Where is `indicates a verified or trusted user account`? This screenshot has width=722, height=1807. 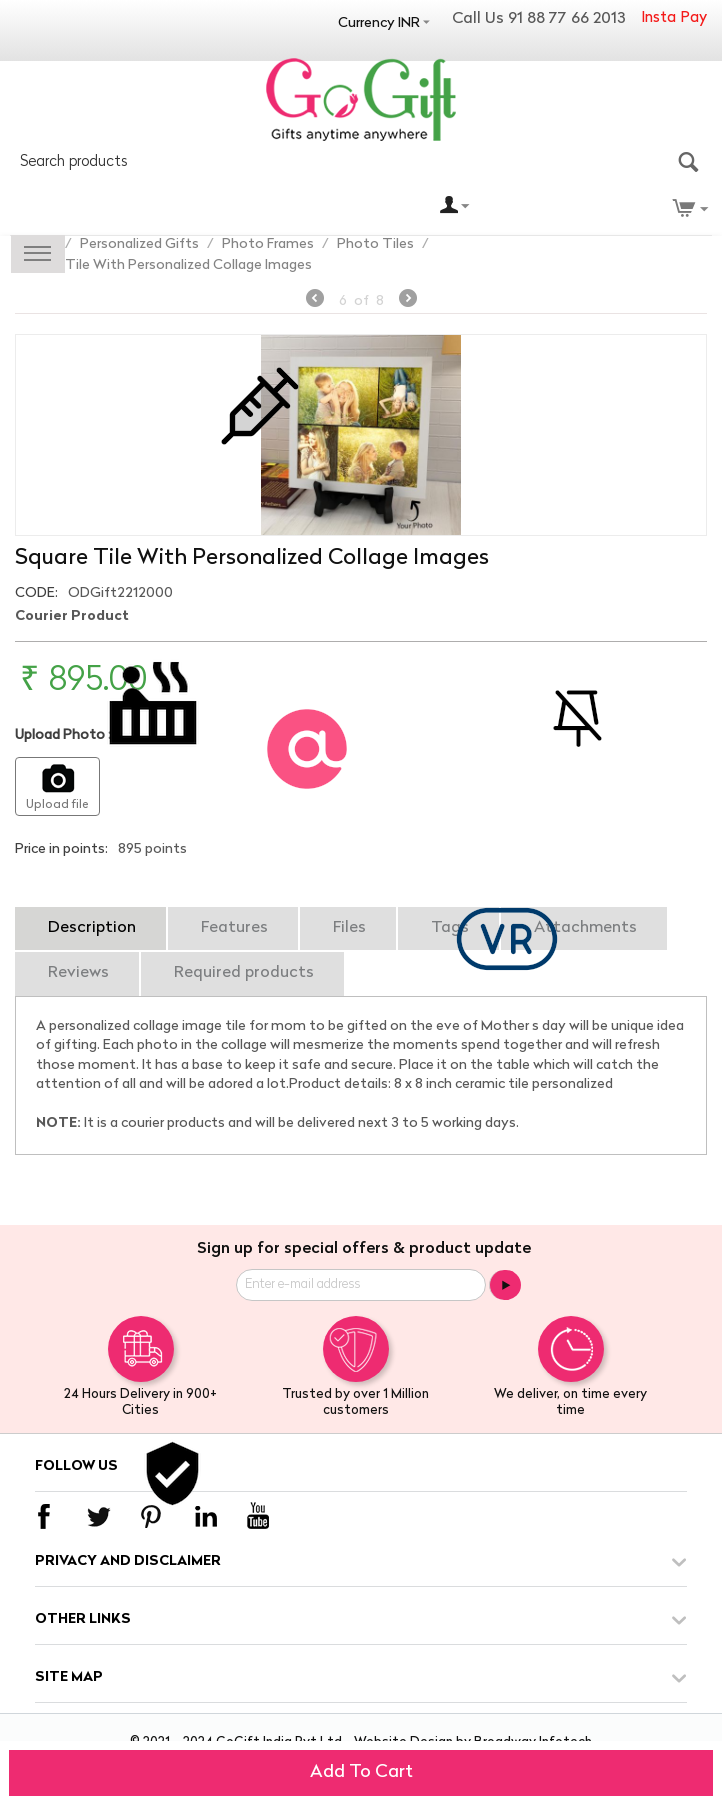 indicates a verified or trusted user account is located at coordinates (172, 1473).